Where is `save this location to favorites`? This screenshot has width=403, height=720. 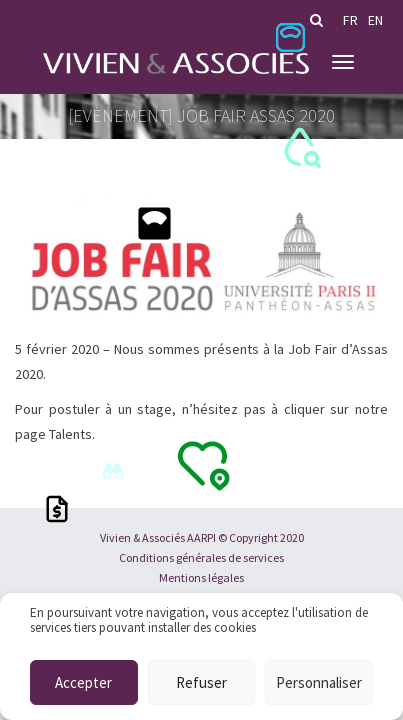
save this location to favorites is located at coordinates (202, 463).